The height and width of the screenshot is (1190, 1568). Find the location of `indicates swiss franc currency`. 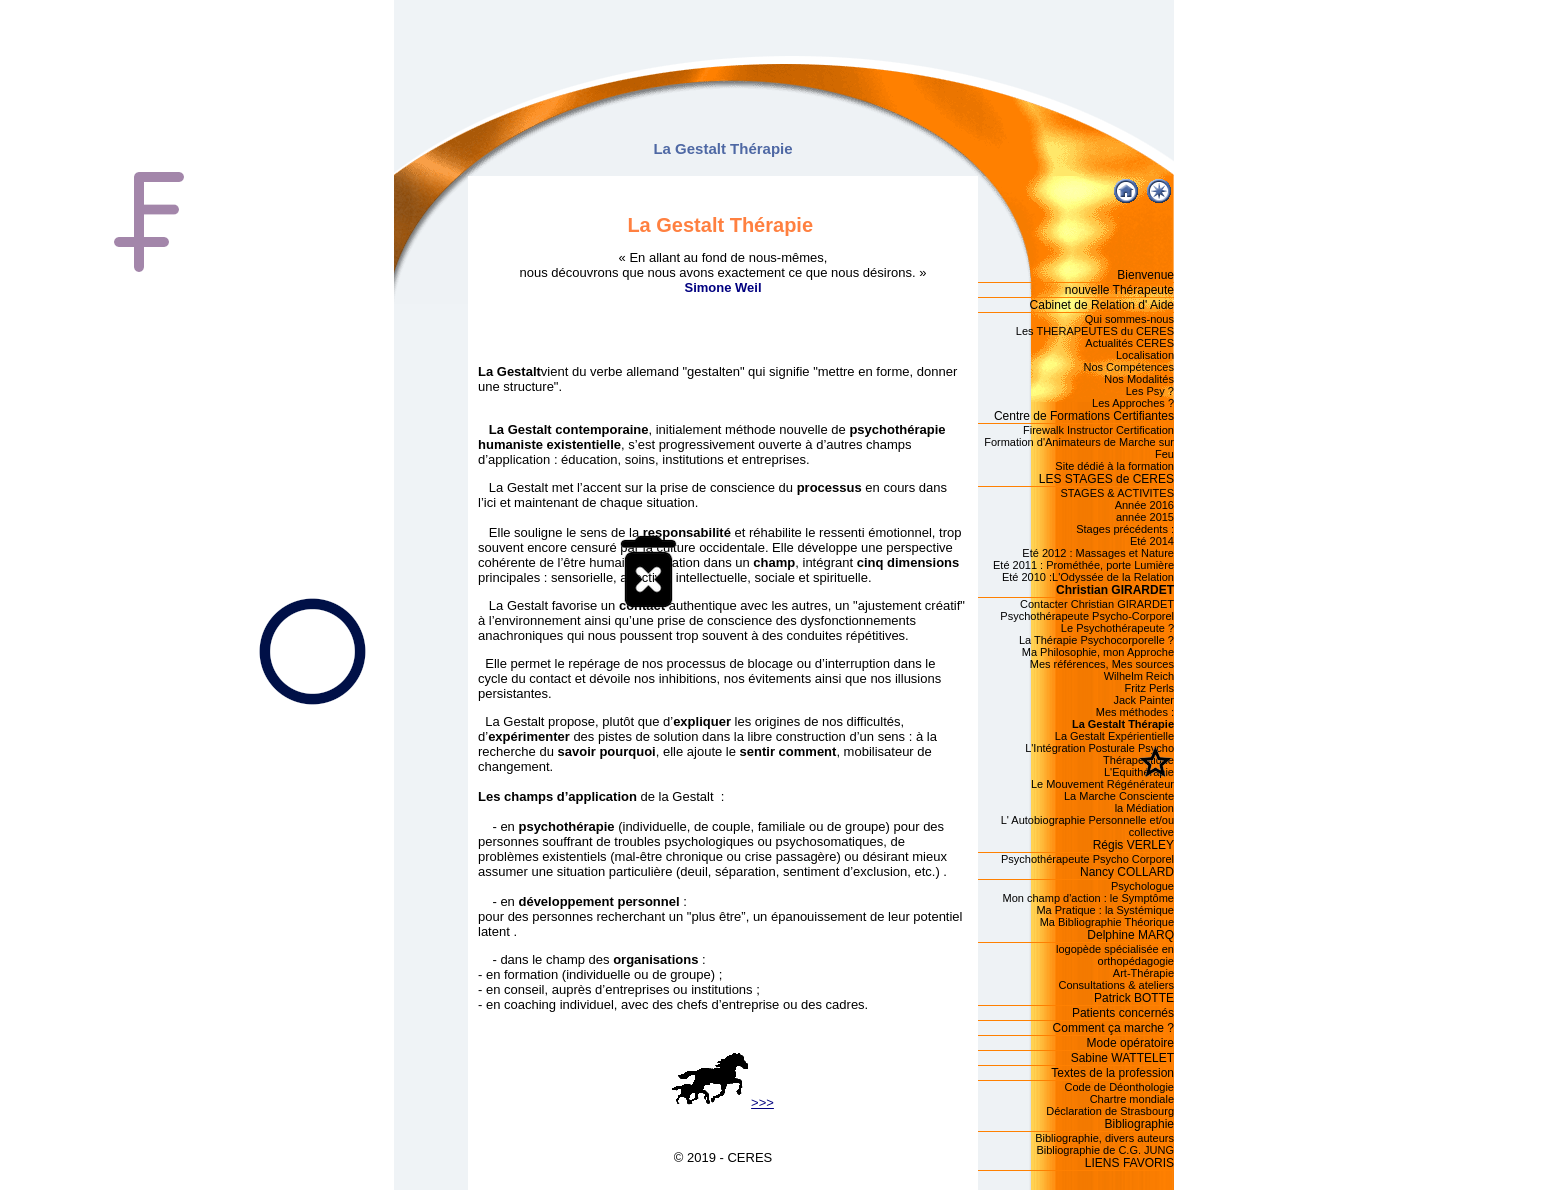

indicates swiss franc currency is located at coordinates (149, 222).